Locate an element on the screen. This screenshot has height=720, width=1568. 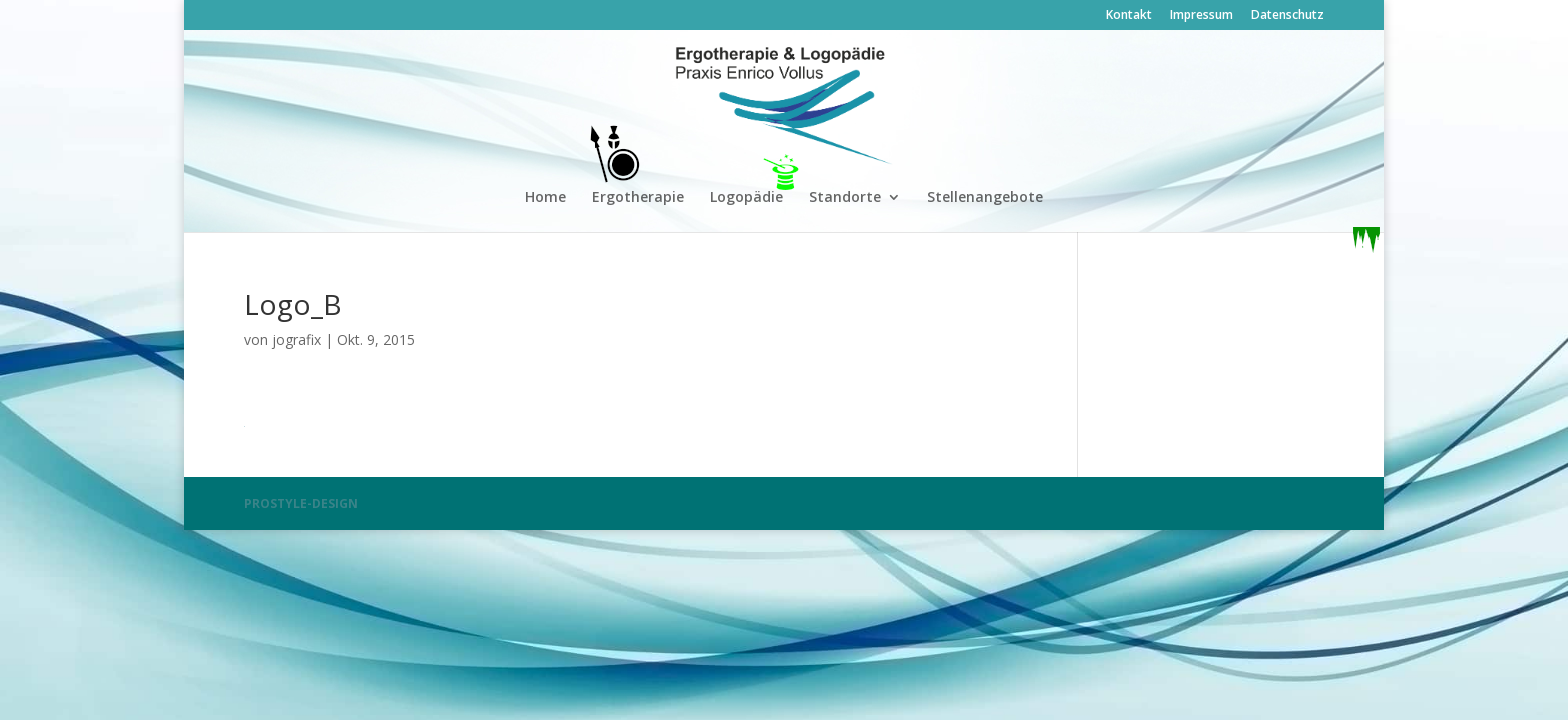
access magic or special effects features is located at coordinates (781, 172).